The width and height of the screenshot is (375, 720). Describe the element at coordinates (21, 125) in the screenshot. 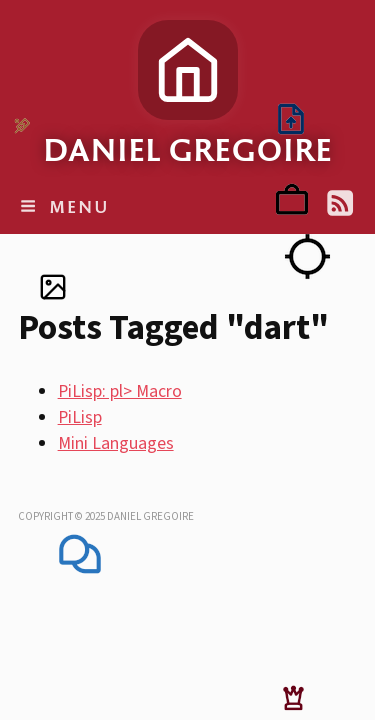

I see `access cricket sports scores or content` at that location.